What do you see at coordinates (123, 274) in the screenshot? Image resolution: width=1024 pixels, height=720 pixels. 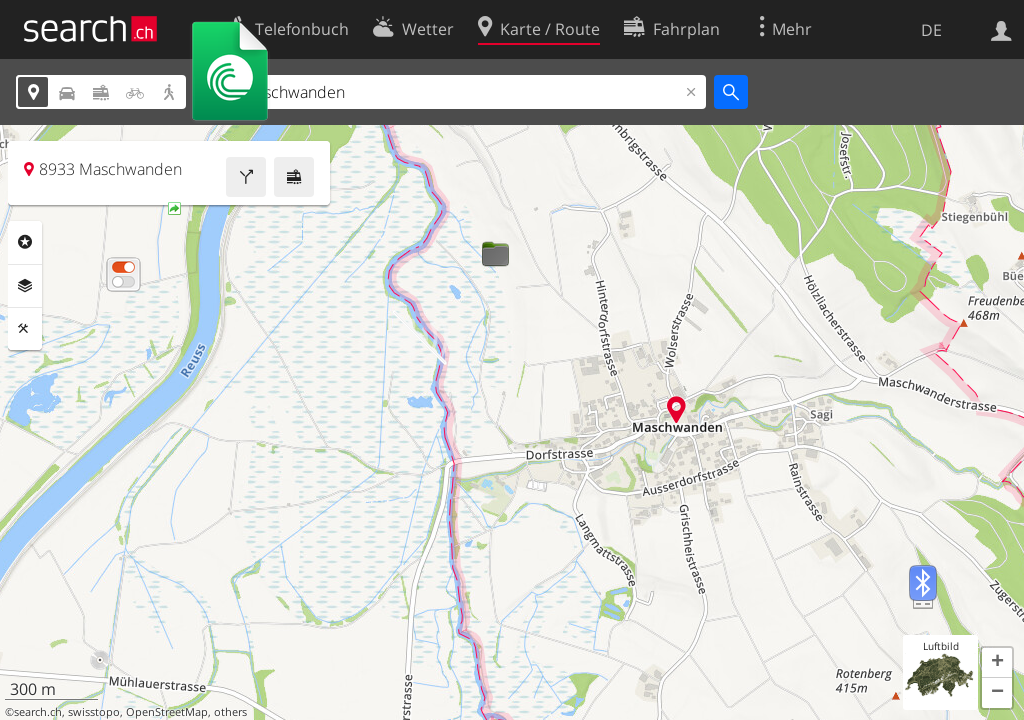 I see `open unity tweak tool settings` at bounding box center [123, 274].